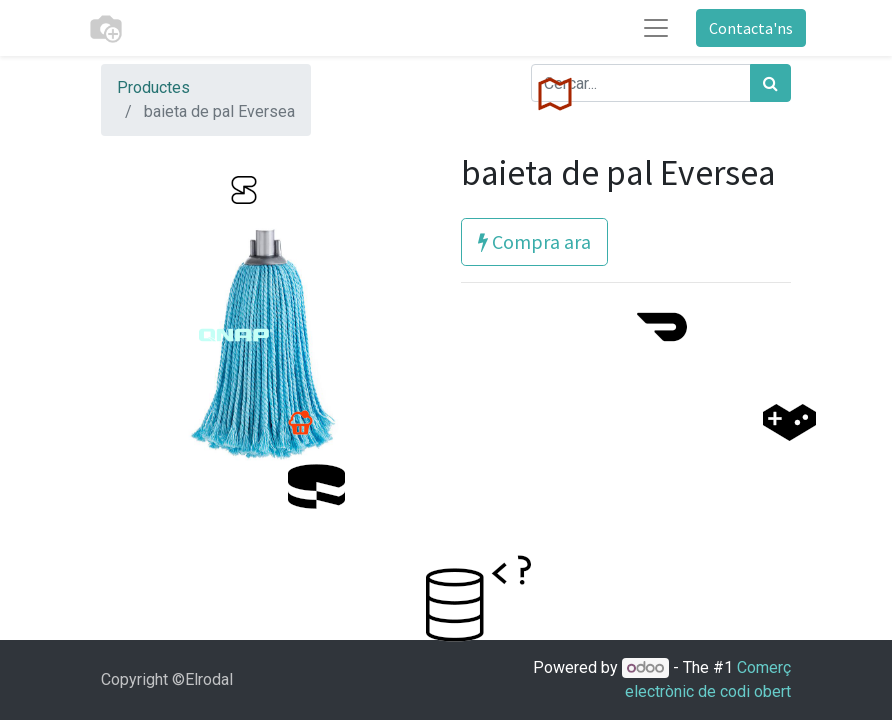 This screenshot has width=892, height=720. Describe the element at coordinates (244, 190) in the screenshot. I see `open Session messaging app` at that location.